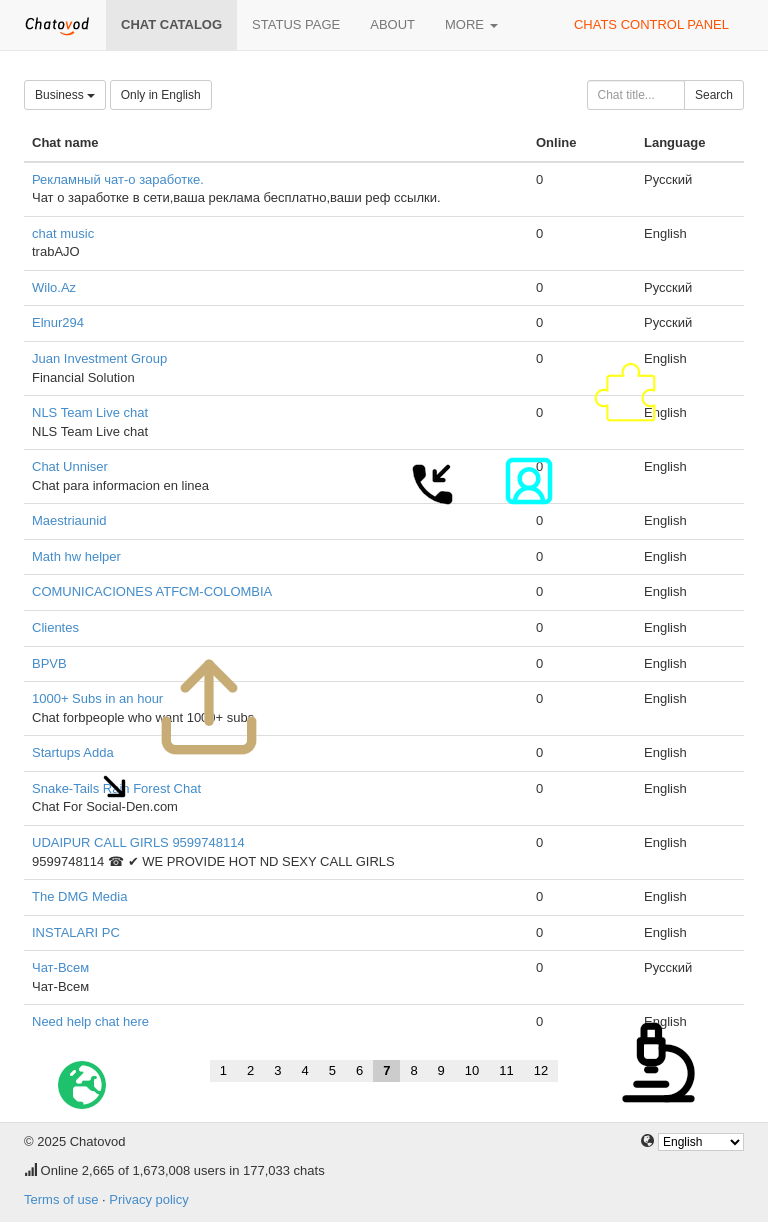 This screenshot has height=1222, width=768. Describe the element at coordinates (658, 1062) in the screenshot. I see `access scientific or research tools` at that location.